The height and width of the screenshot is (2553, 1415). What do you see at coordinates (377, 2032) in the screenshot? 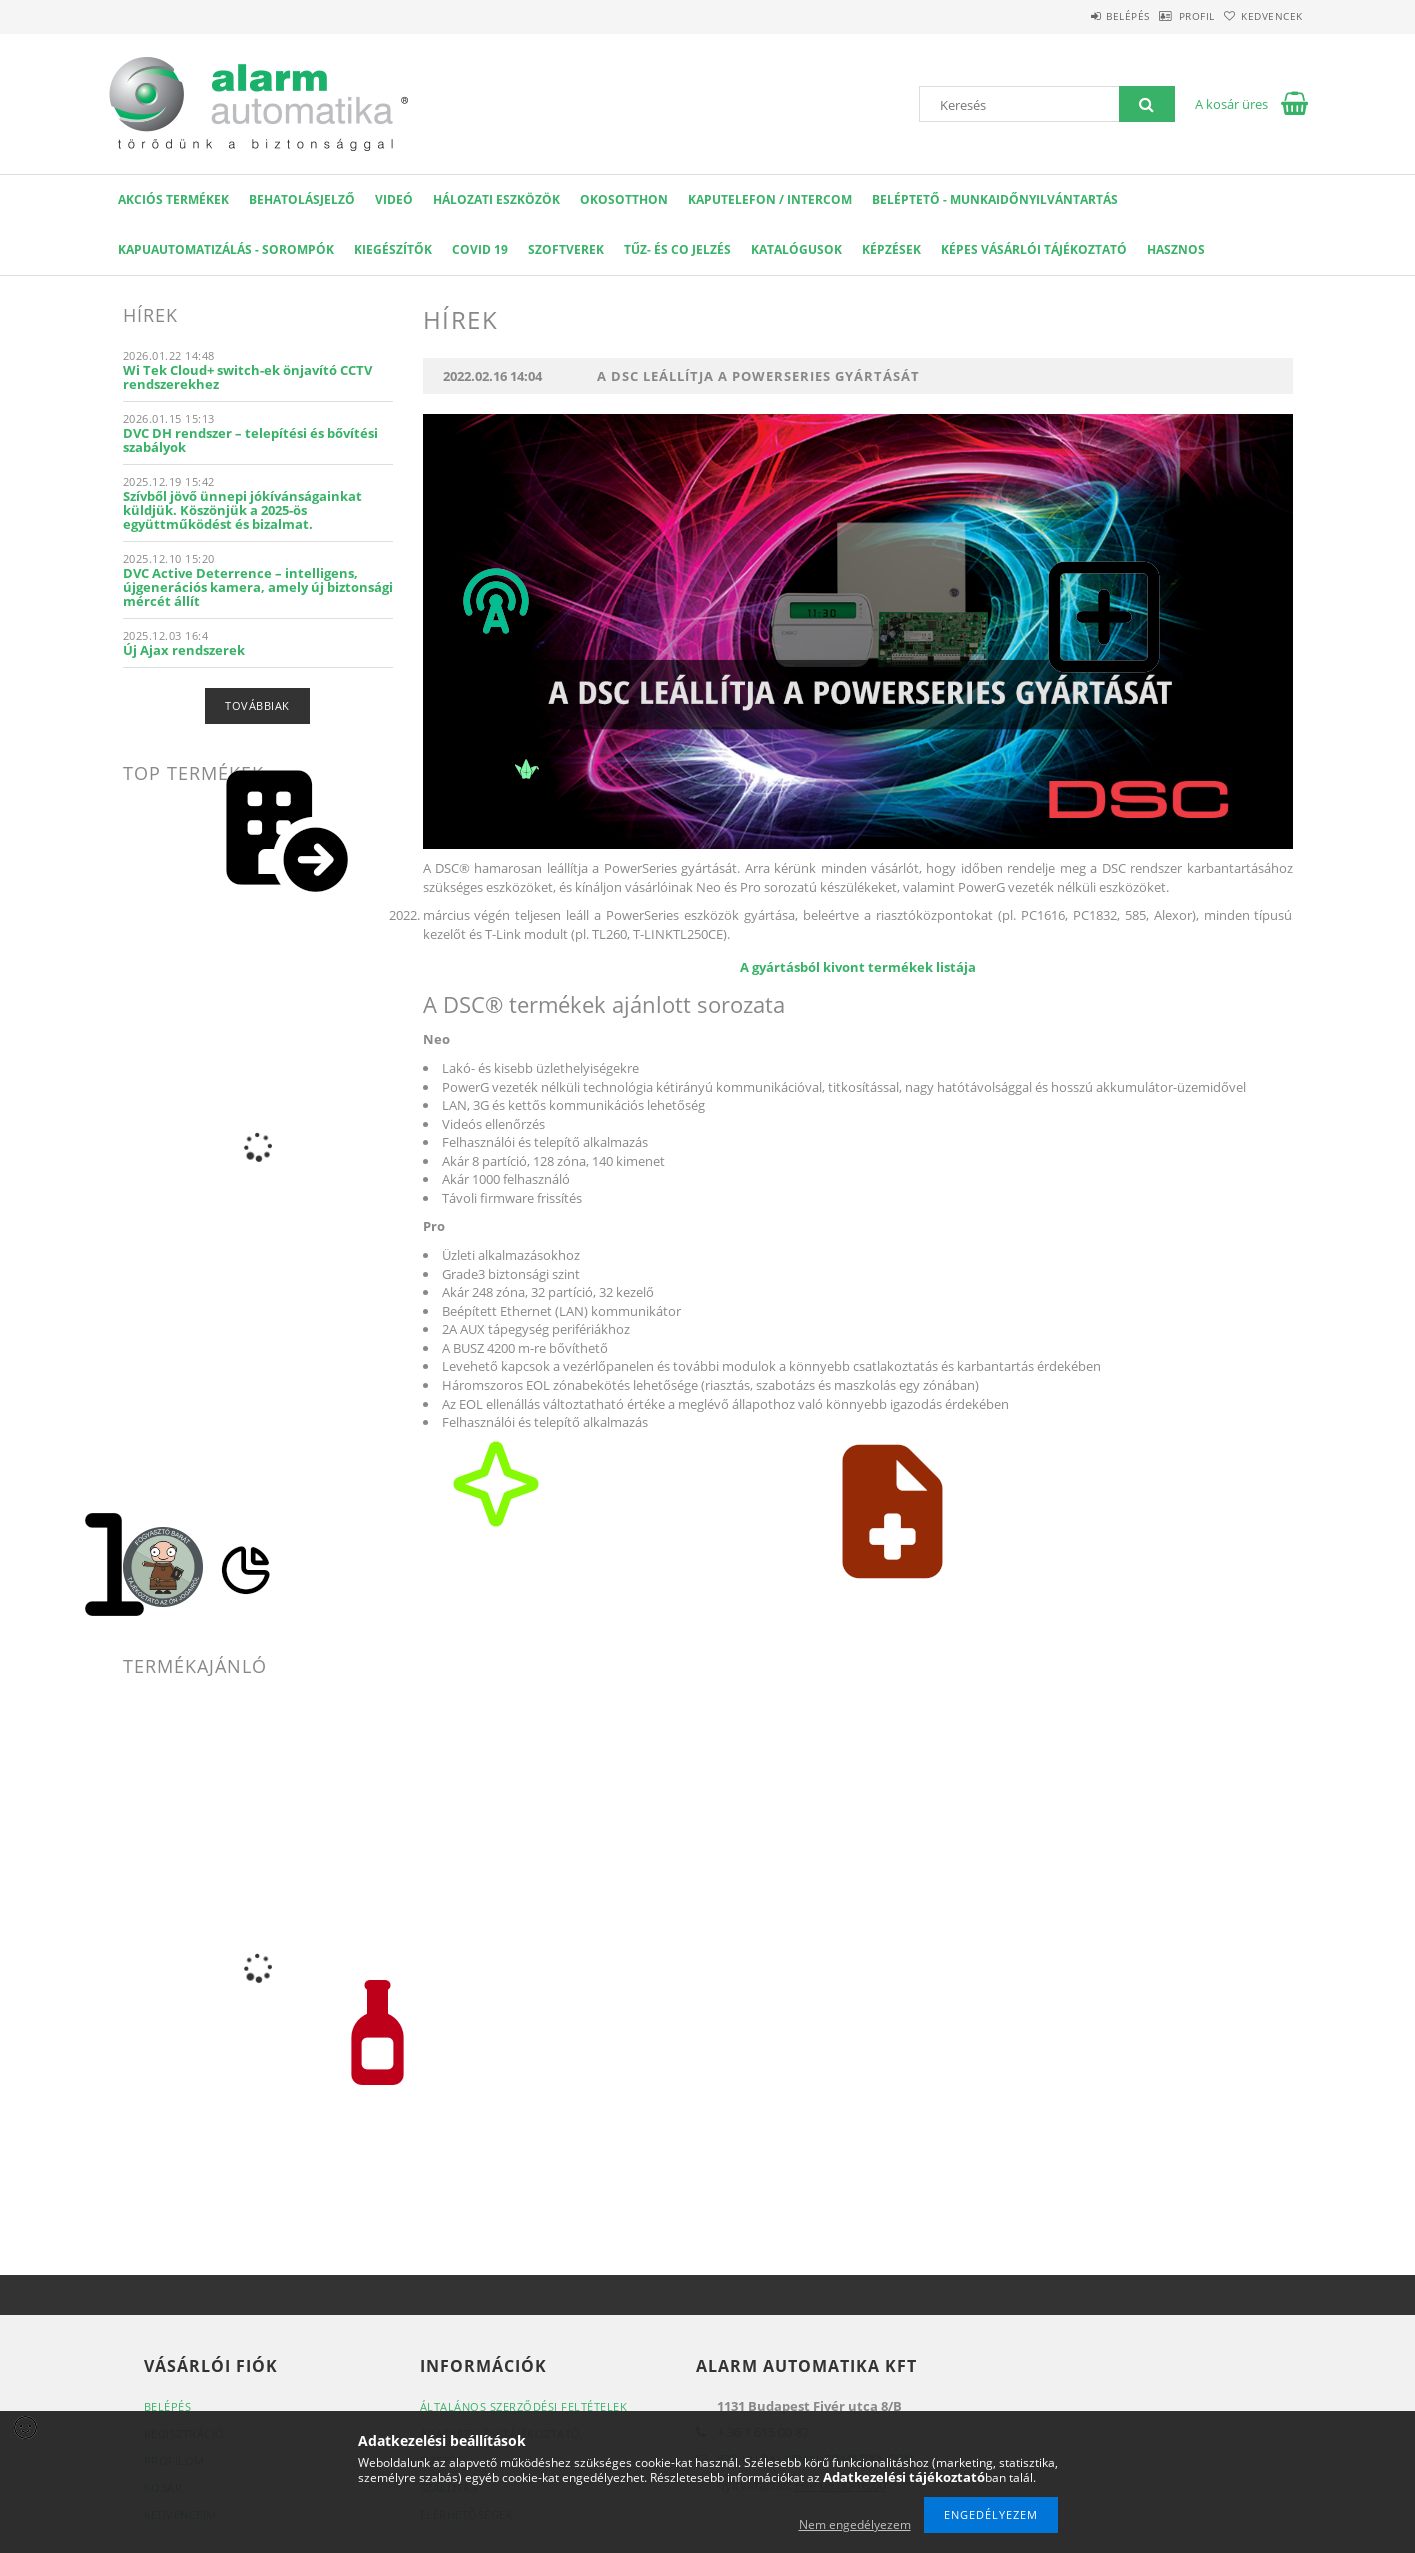
I see `browse wine selection or menu` at bounding box center [377, 2032].